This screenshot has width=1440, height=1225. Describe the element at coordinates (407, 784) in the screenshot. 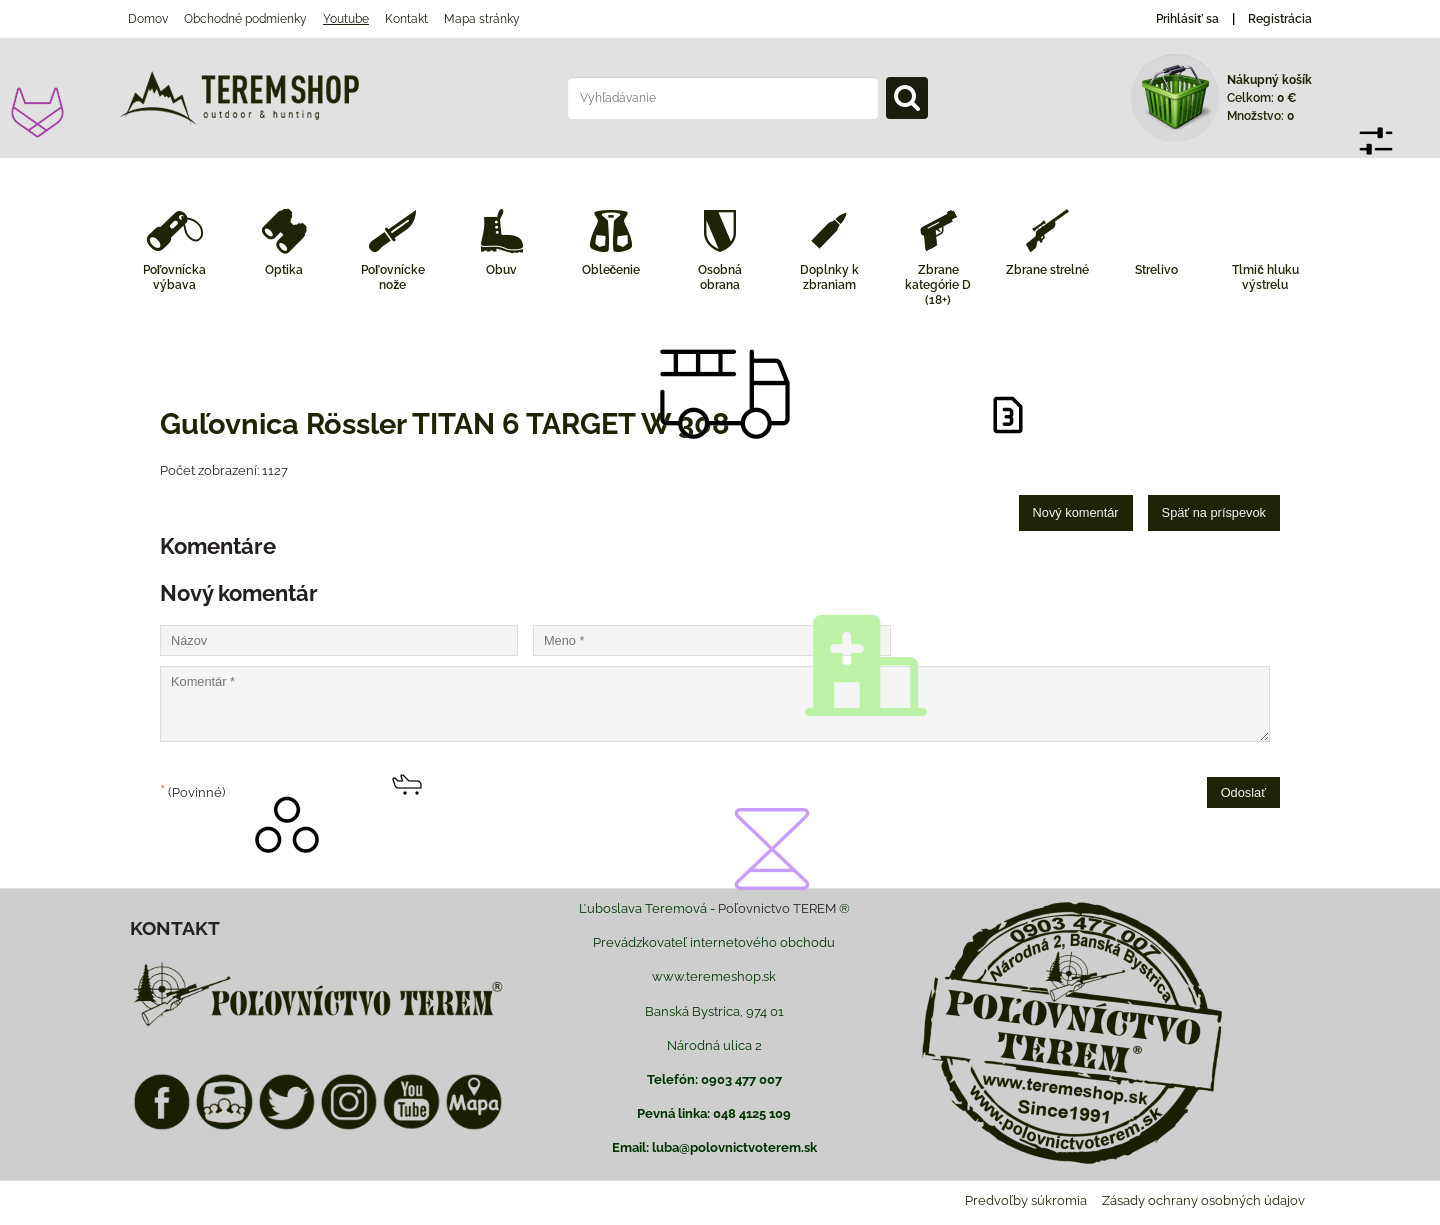

I see `indicates flight is taxiing on runway` at that location.